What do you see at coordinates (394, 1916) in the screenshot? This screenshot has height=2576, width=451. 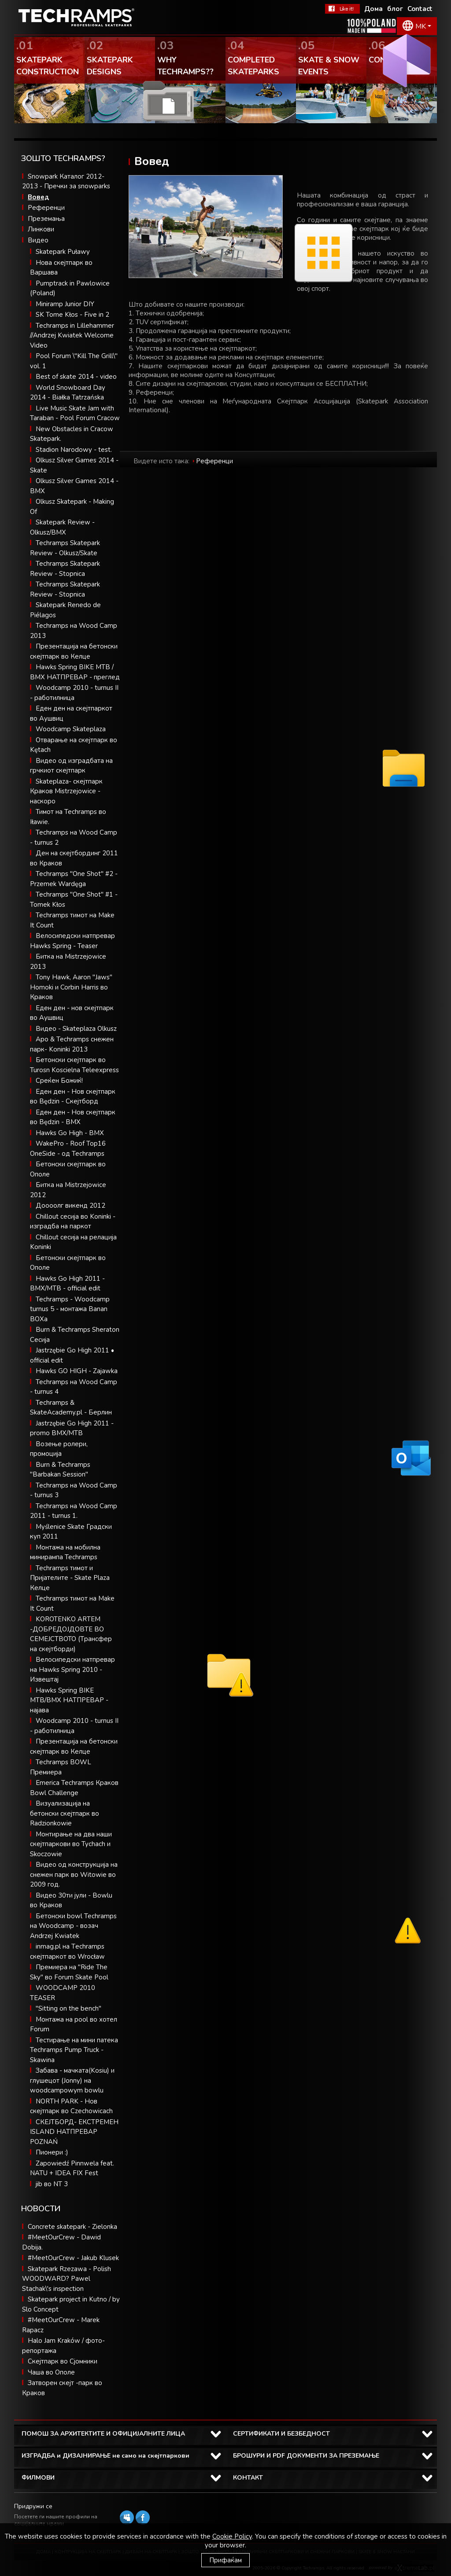 I see `indicates a warning or alert status` at bounding box center [394, 1916].